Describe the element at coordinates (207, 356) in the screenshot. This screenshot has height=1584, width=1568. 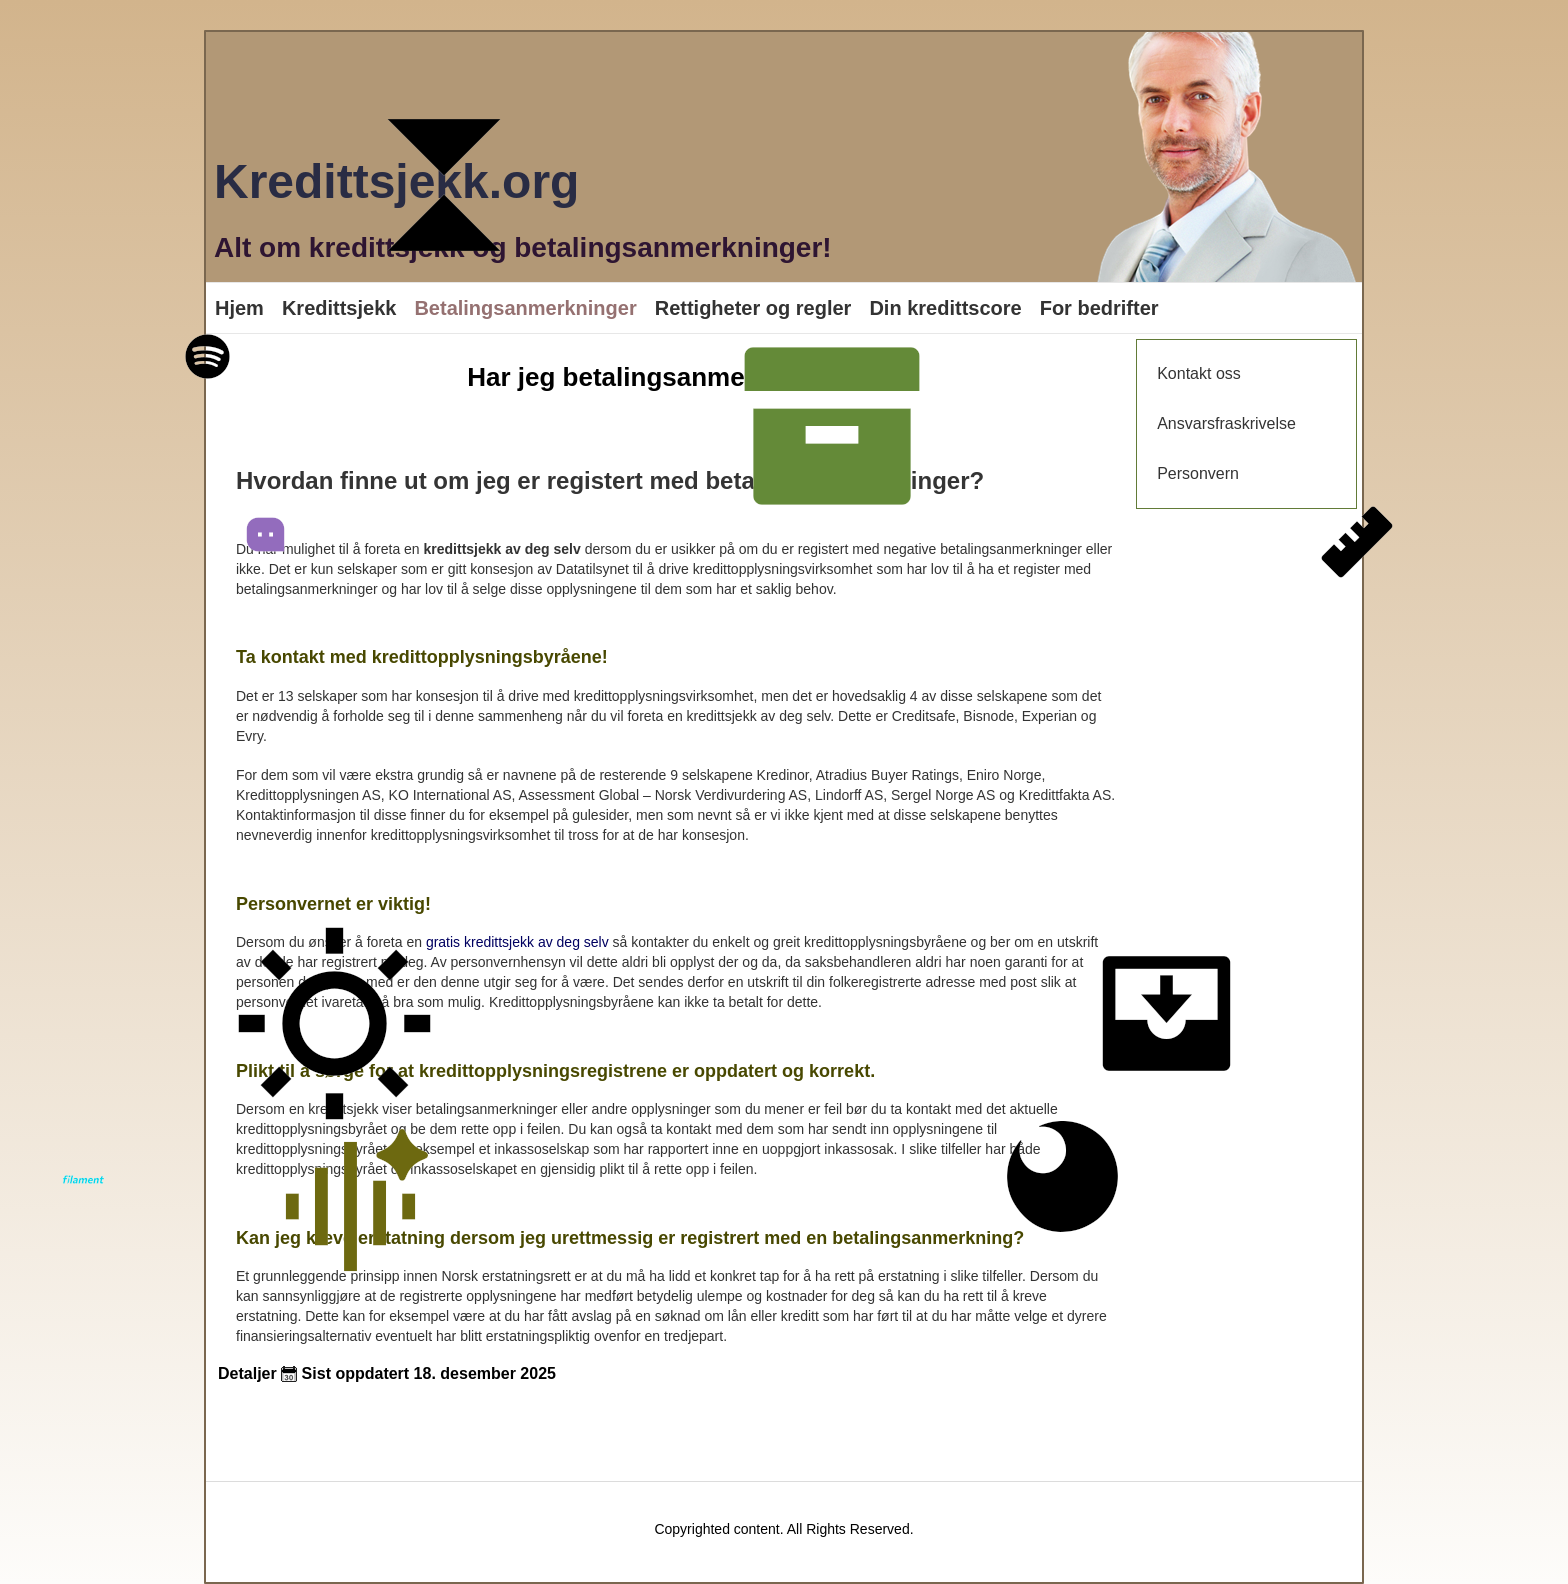
I see `open Spotify` at that location.